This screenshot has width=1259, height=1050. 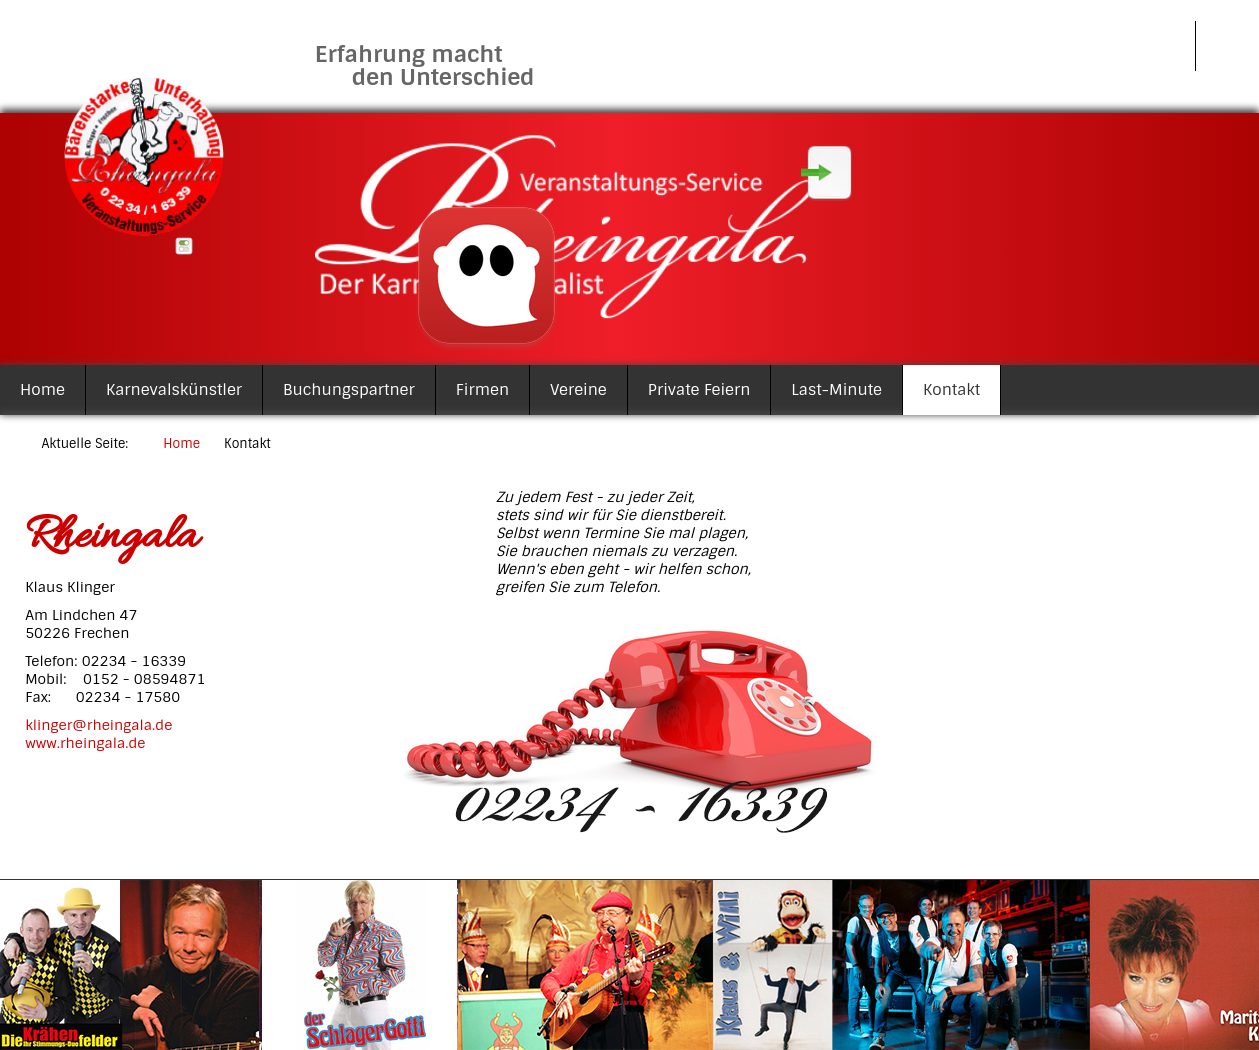 What do you see at coordinates (829, 172) in the screenshot?
I see `import a document or file` at bounding box center [829, 172].